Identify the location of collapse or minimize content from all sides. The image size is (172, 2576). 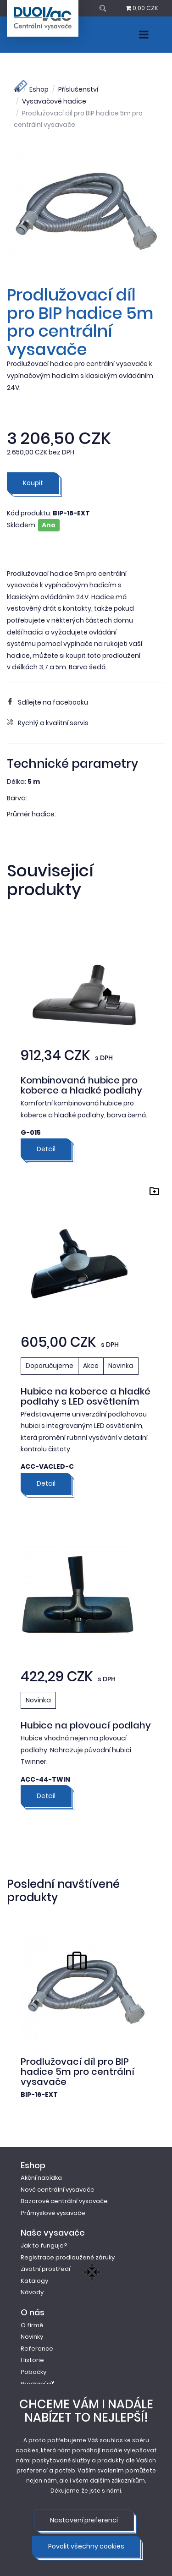
(92, 2272).